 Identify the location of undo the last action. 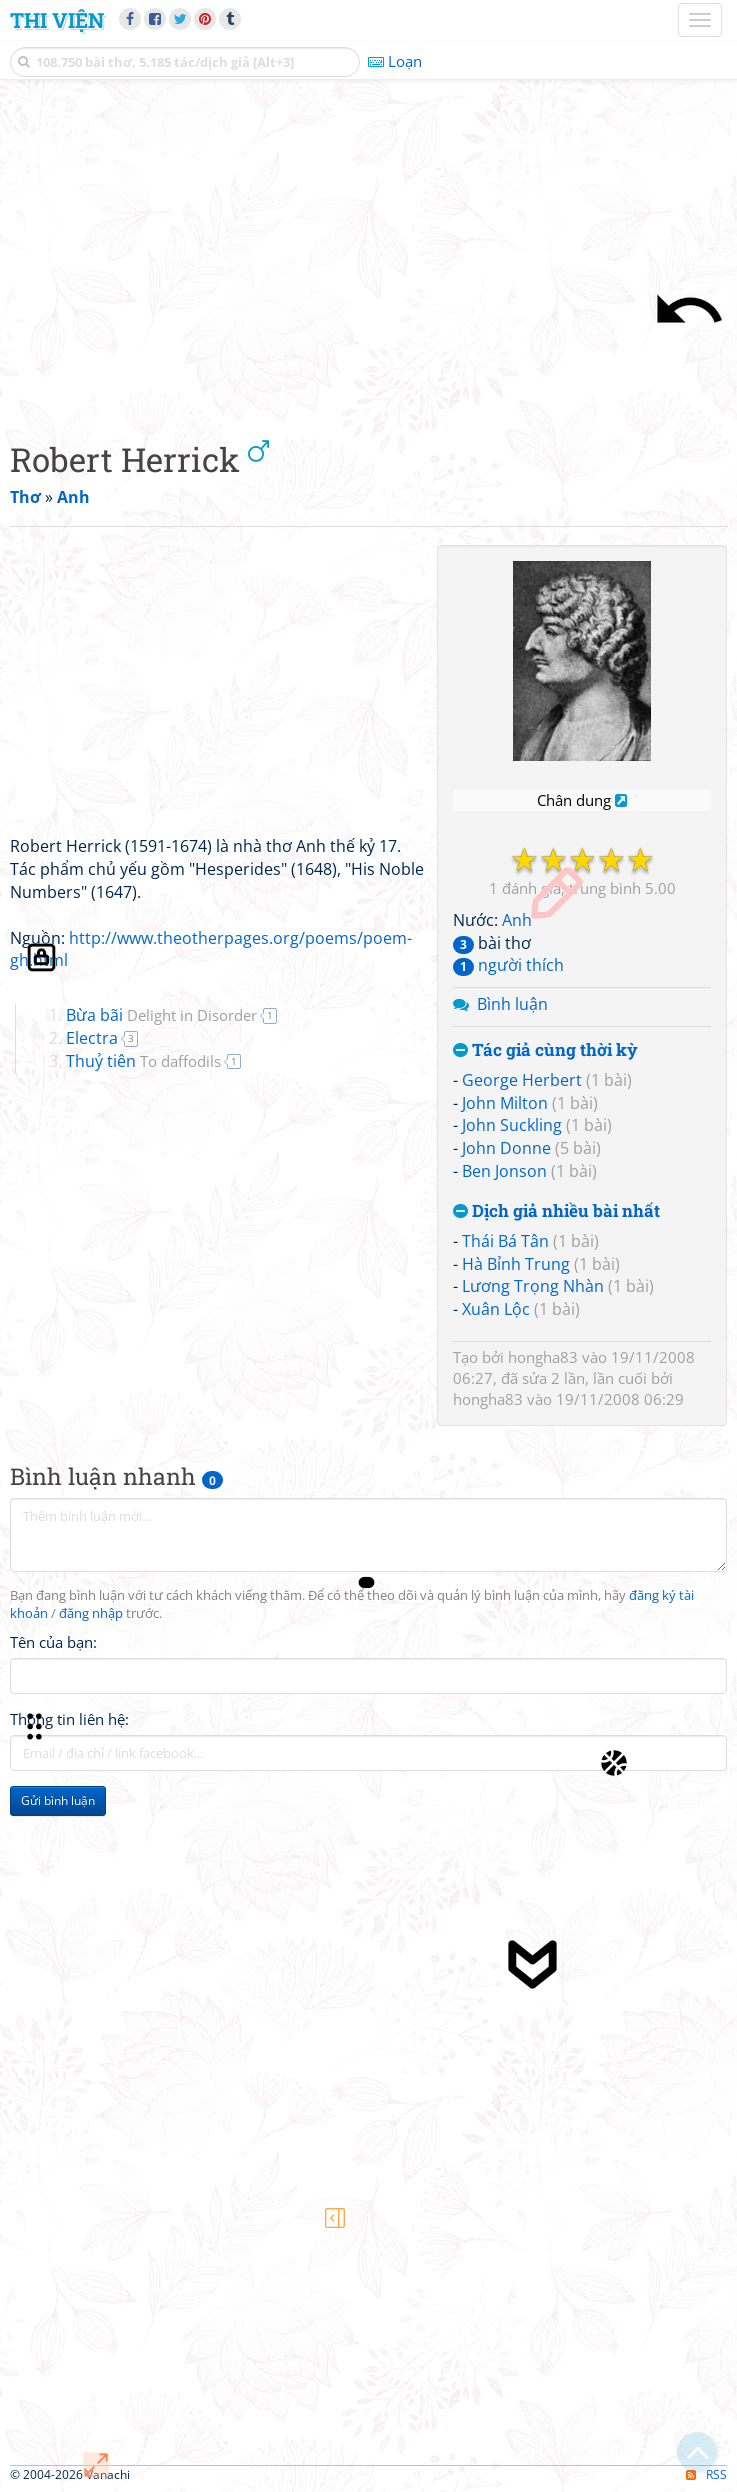
(689, 310).